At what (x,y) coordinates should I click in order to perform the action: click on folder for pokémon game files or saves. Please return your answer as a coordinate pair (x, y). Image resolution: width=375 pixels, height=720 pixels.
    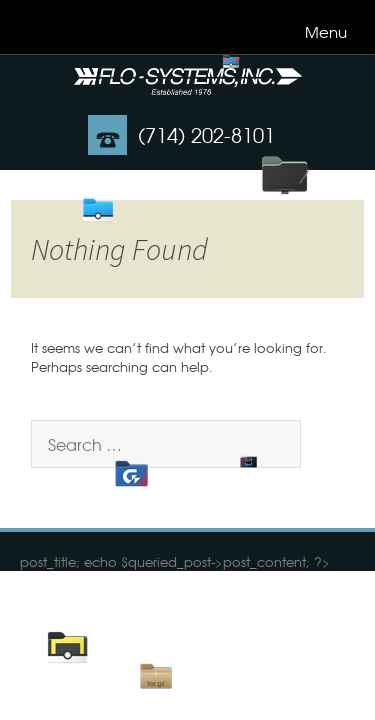
    Looking at the image, I should click on (231, 62).